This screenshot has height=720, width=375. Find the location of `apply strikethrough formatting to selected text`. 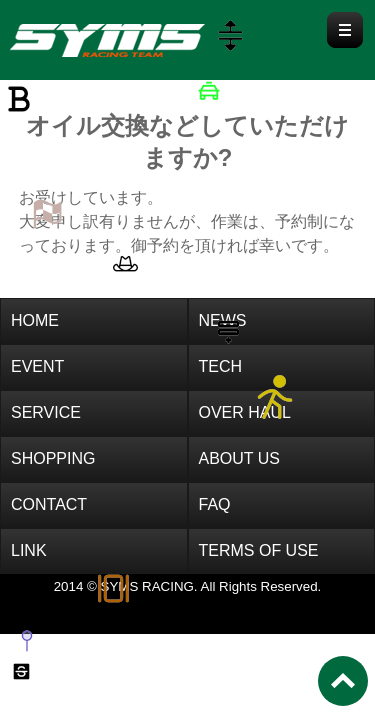

apply strikethrough formatting to selected text is located at coordinates (21, 671).